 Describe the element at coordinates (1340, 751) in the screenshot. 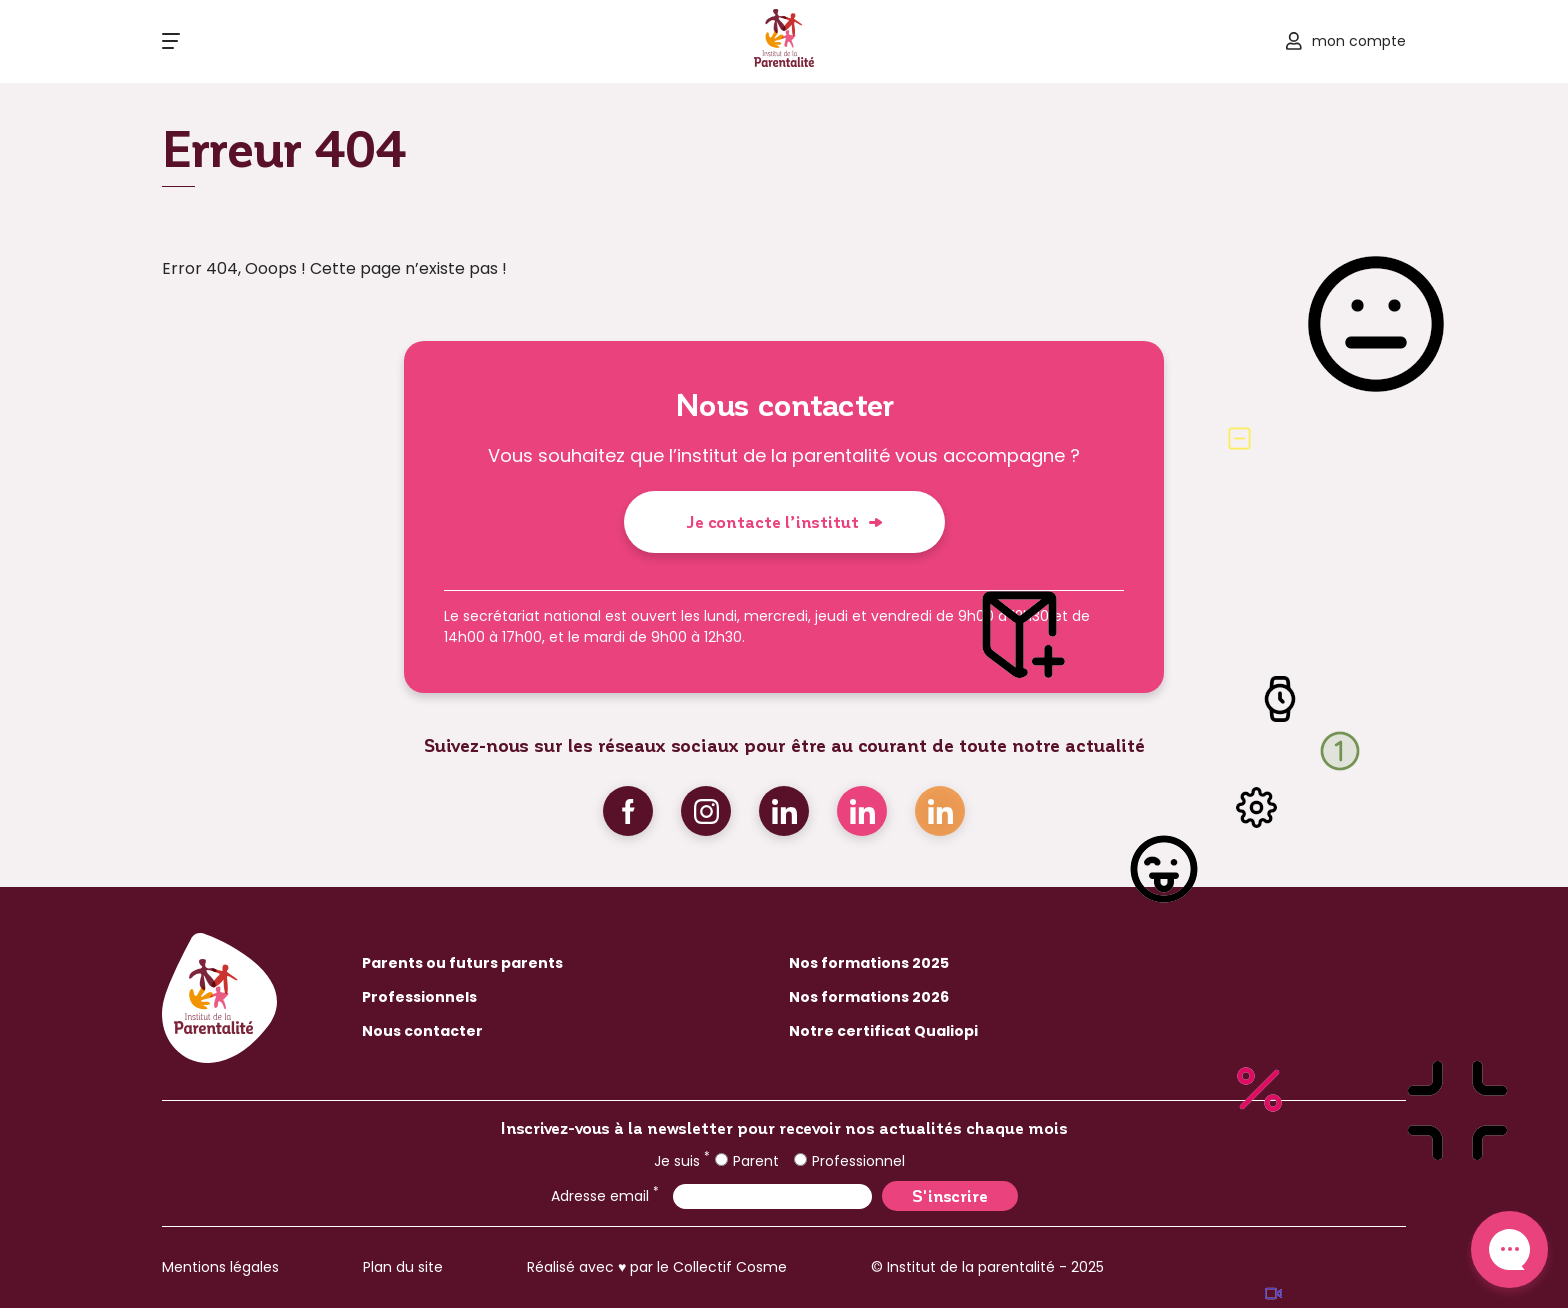

I see `indicates the first step in a sequence or tutorial` at that location.